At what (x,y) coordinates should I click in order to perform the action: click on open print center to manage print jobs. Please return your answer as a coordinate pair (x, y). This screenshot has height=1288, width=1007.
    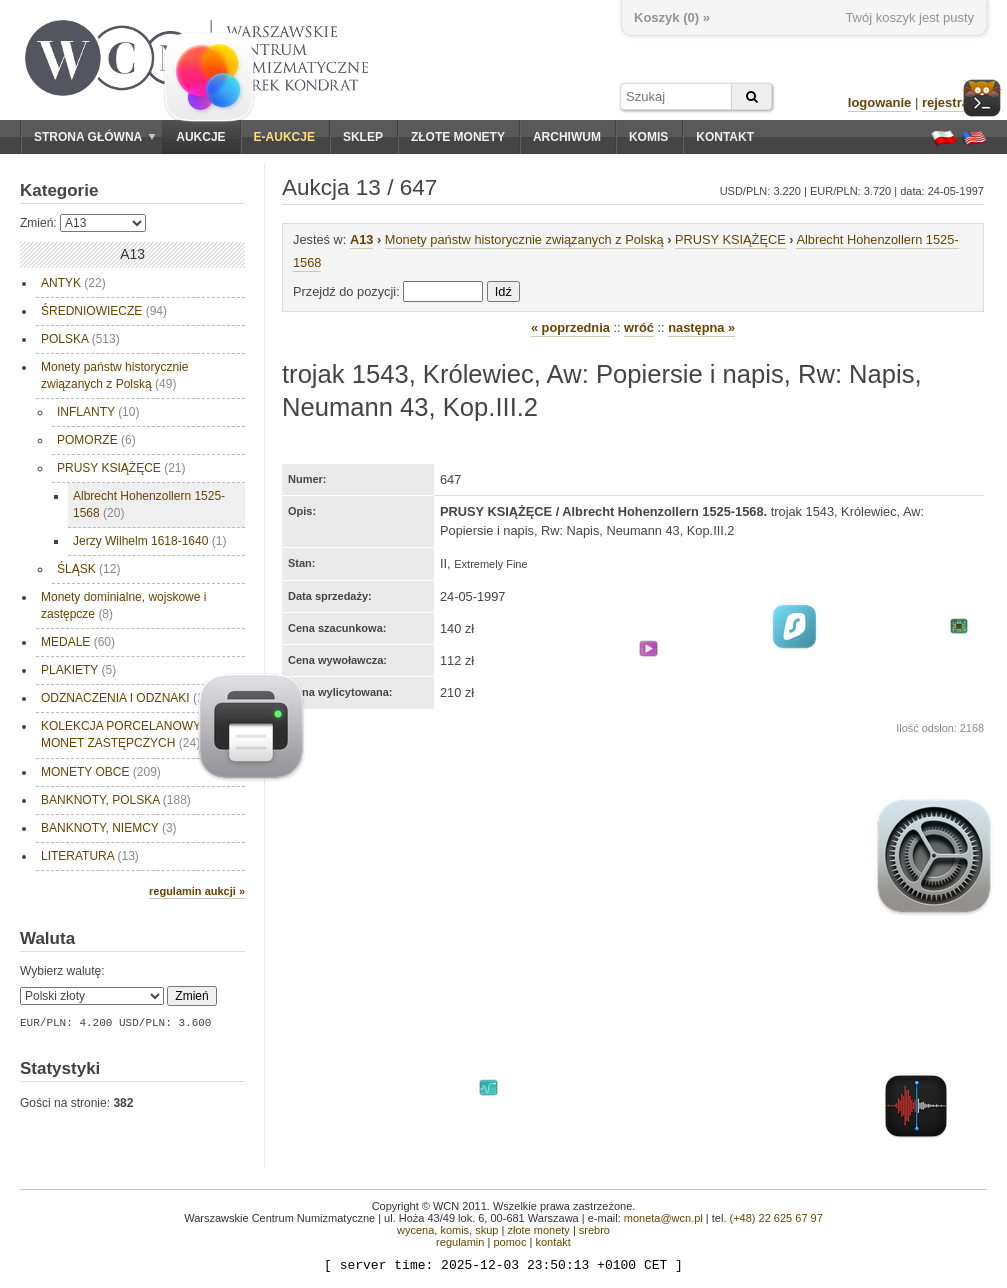
    Looking at the image, I should click on (251, 726).